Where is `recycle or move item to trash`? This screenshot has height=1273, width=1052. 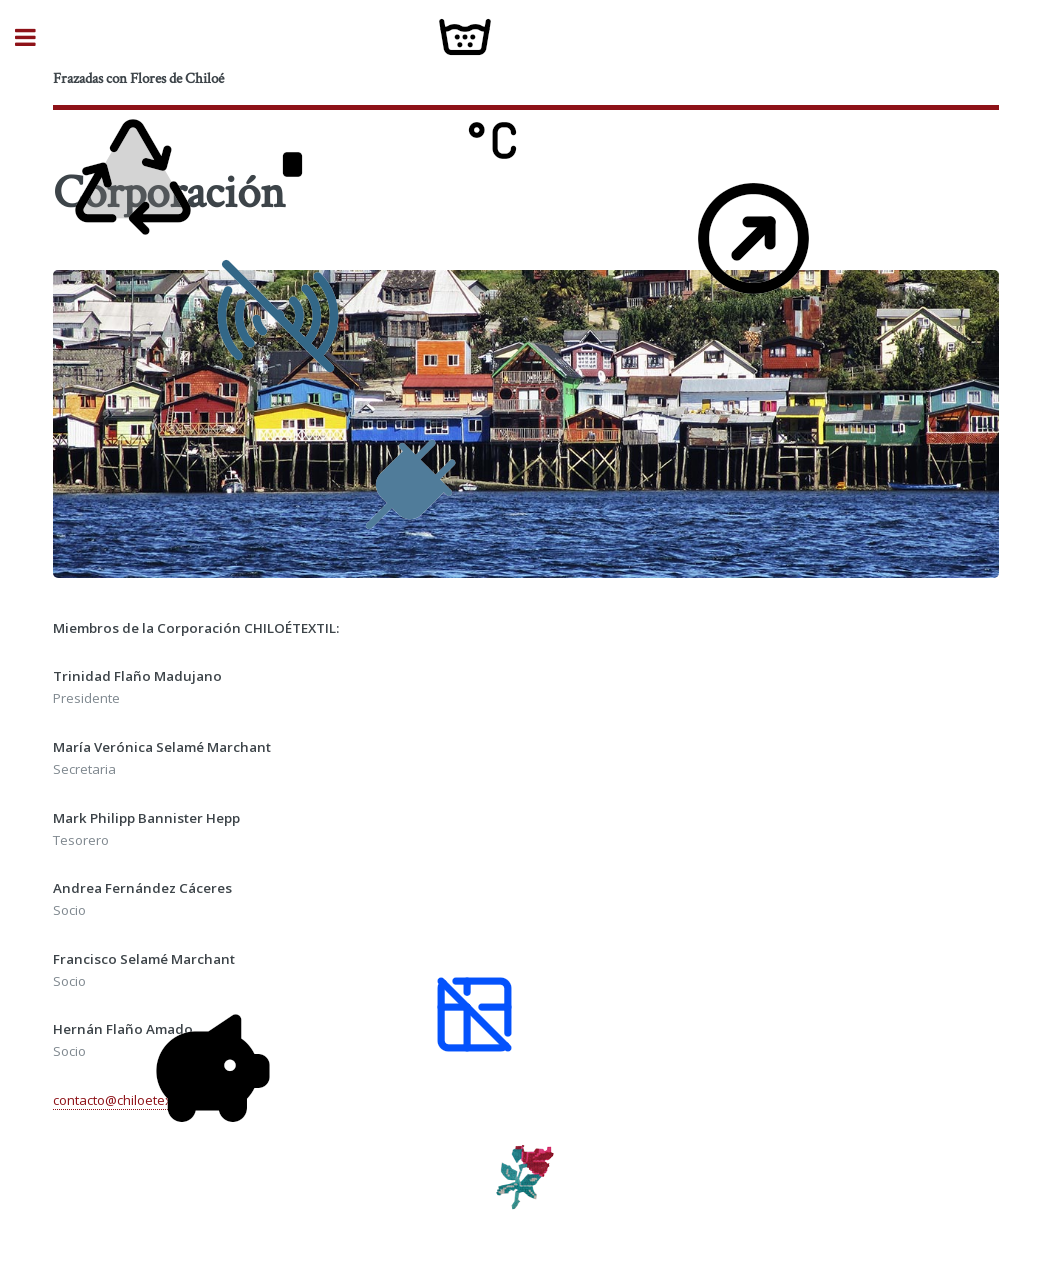 recycle or move item to trash is located at coordinates (133, 177).